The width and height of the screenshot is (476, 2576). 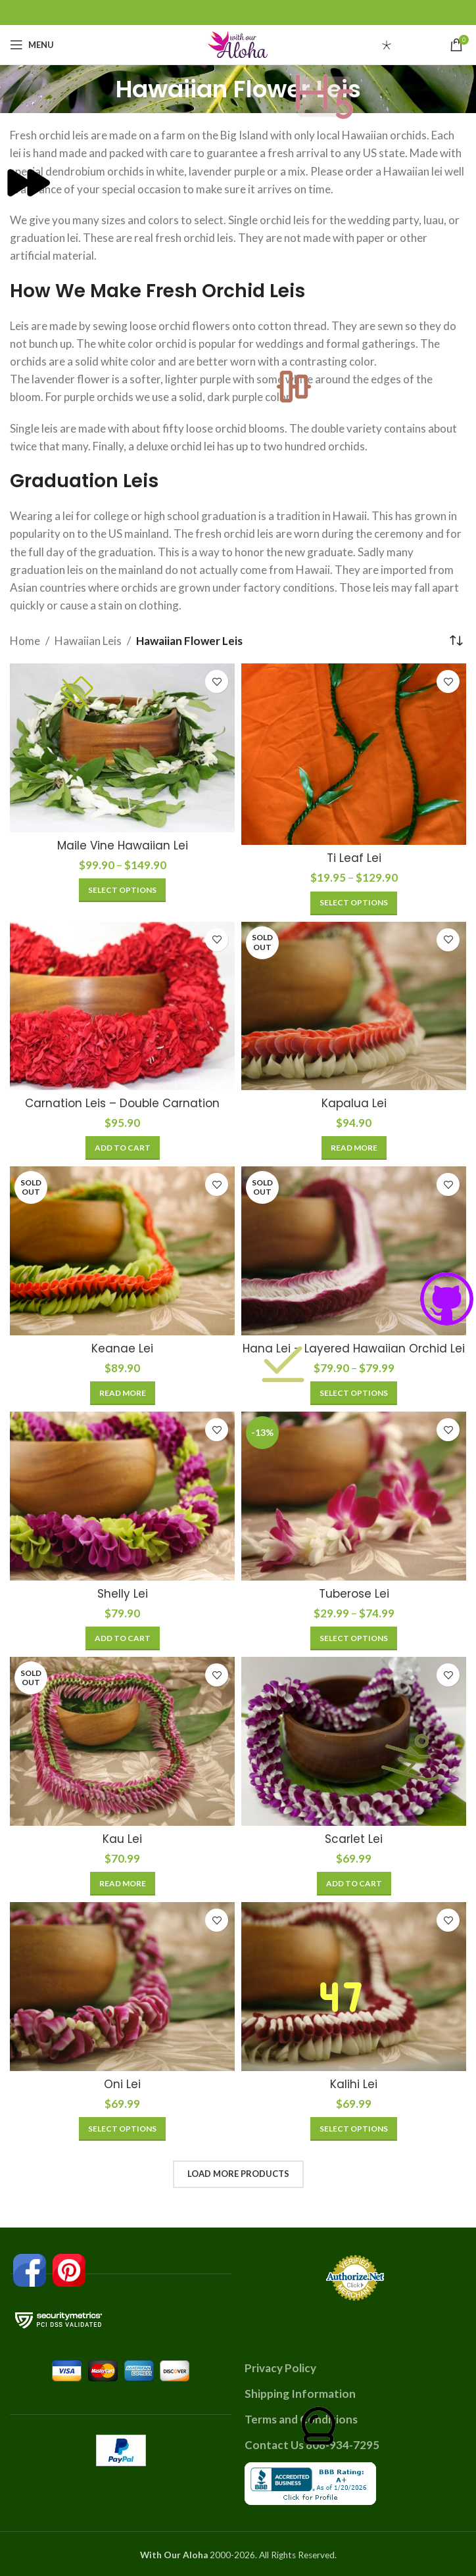 I want to click on access skiing or winter sports activities, so click(x=410, y=1759).